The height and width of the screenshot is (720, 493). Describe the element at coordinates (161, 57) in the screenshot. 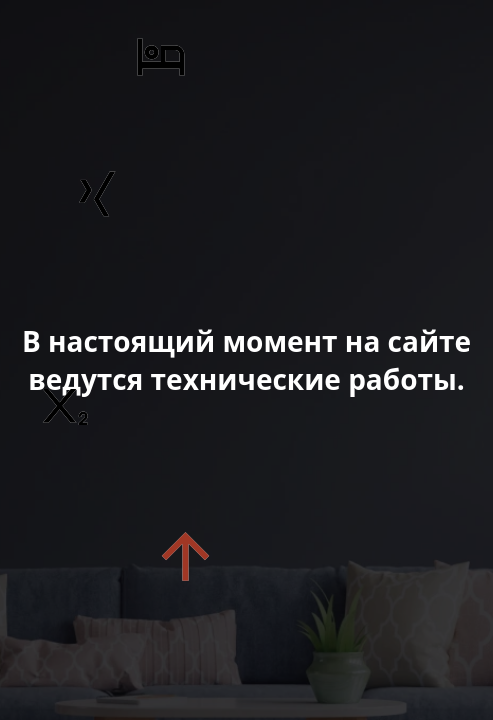

I see `find nearby hotels or accommodations` at that location.